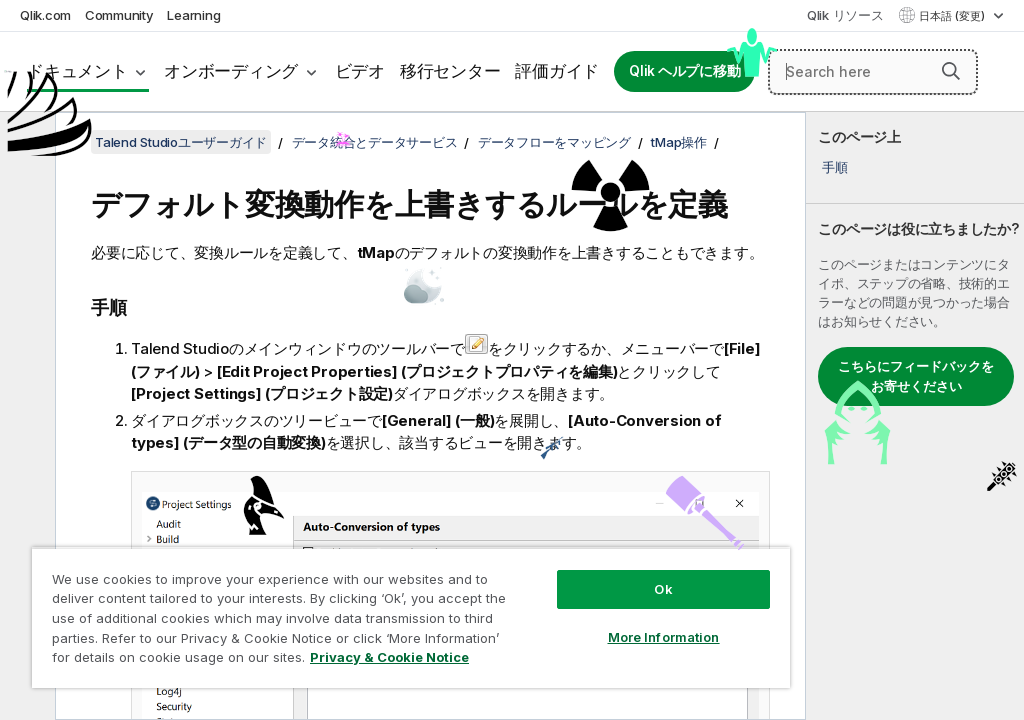  What do you see at coordinates (49, 113) in the screenshot?
I see `indicates a slashing or cutting attack ability` at bounding box center [49, 113].